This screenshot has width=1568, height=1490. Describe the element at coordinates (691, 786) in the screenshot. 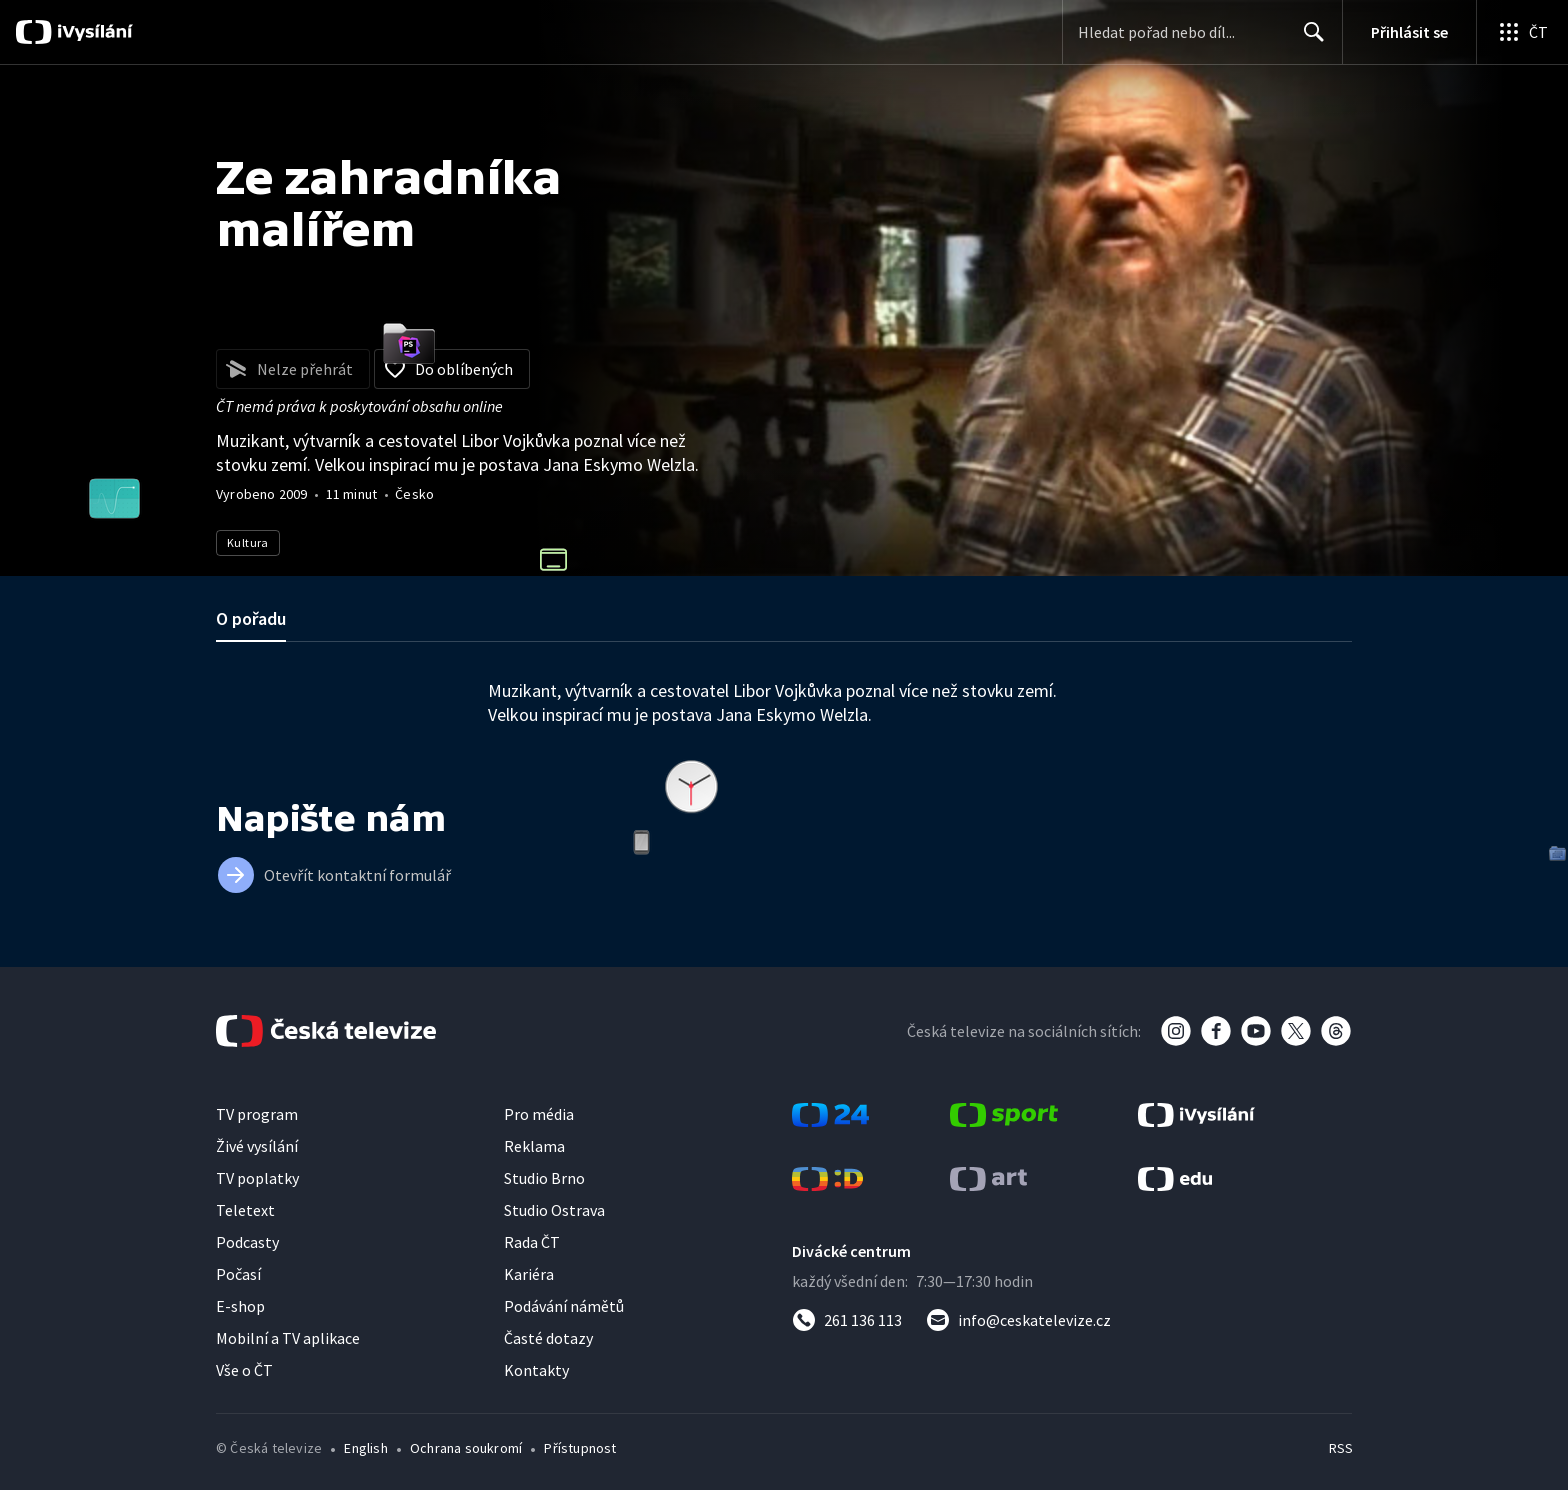

I see `access date and time settings` at that location.